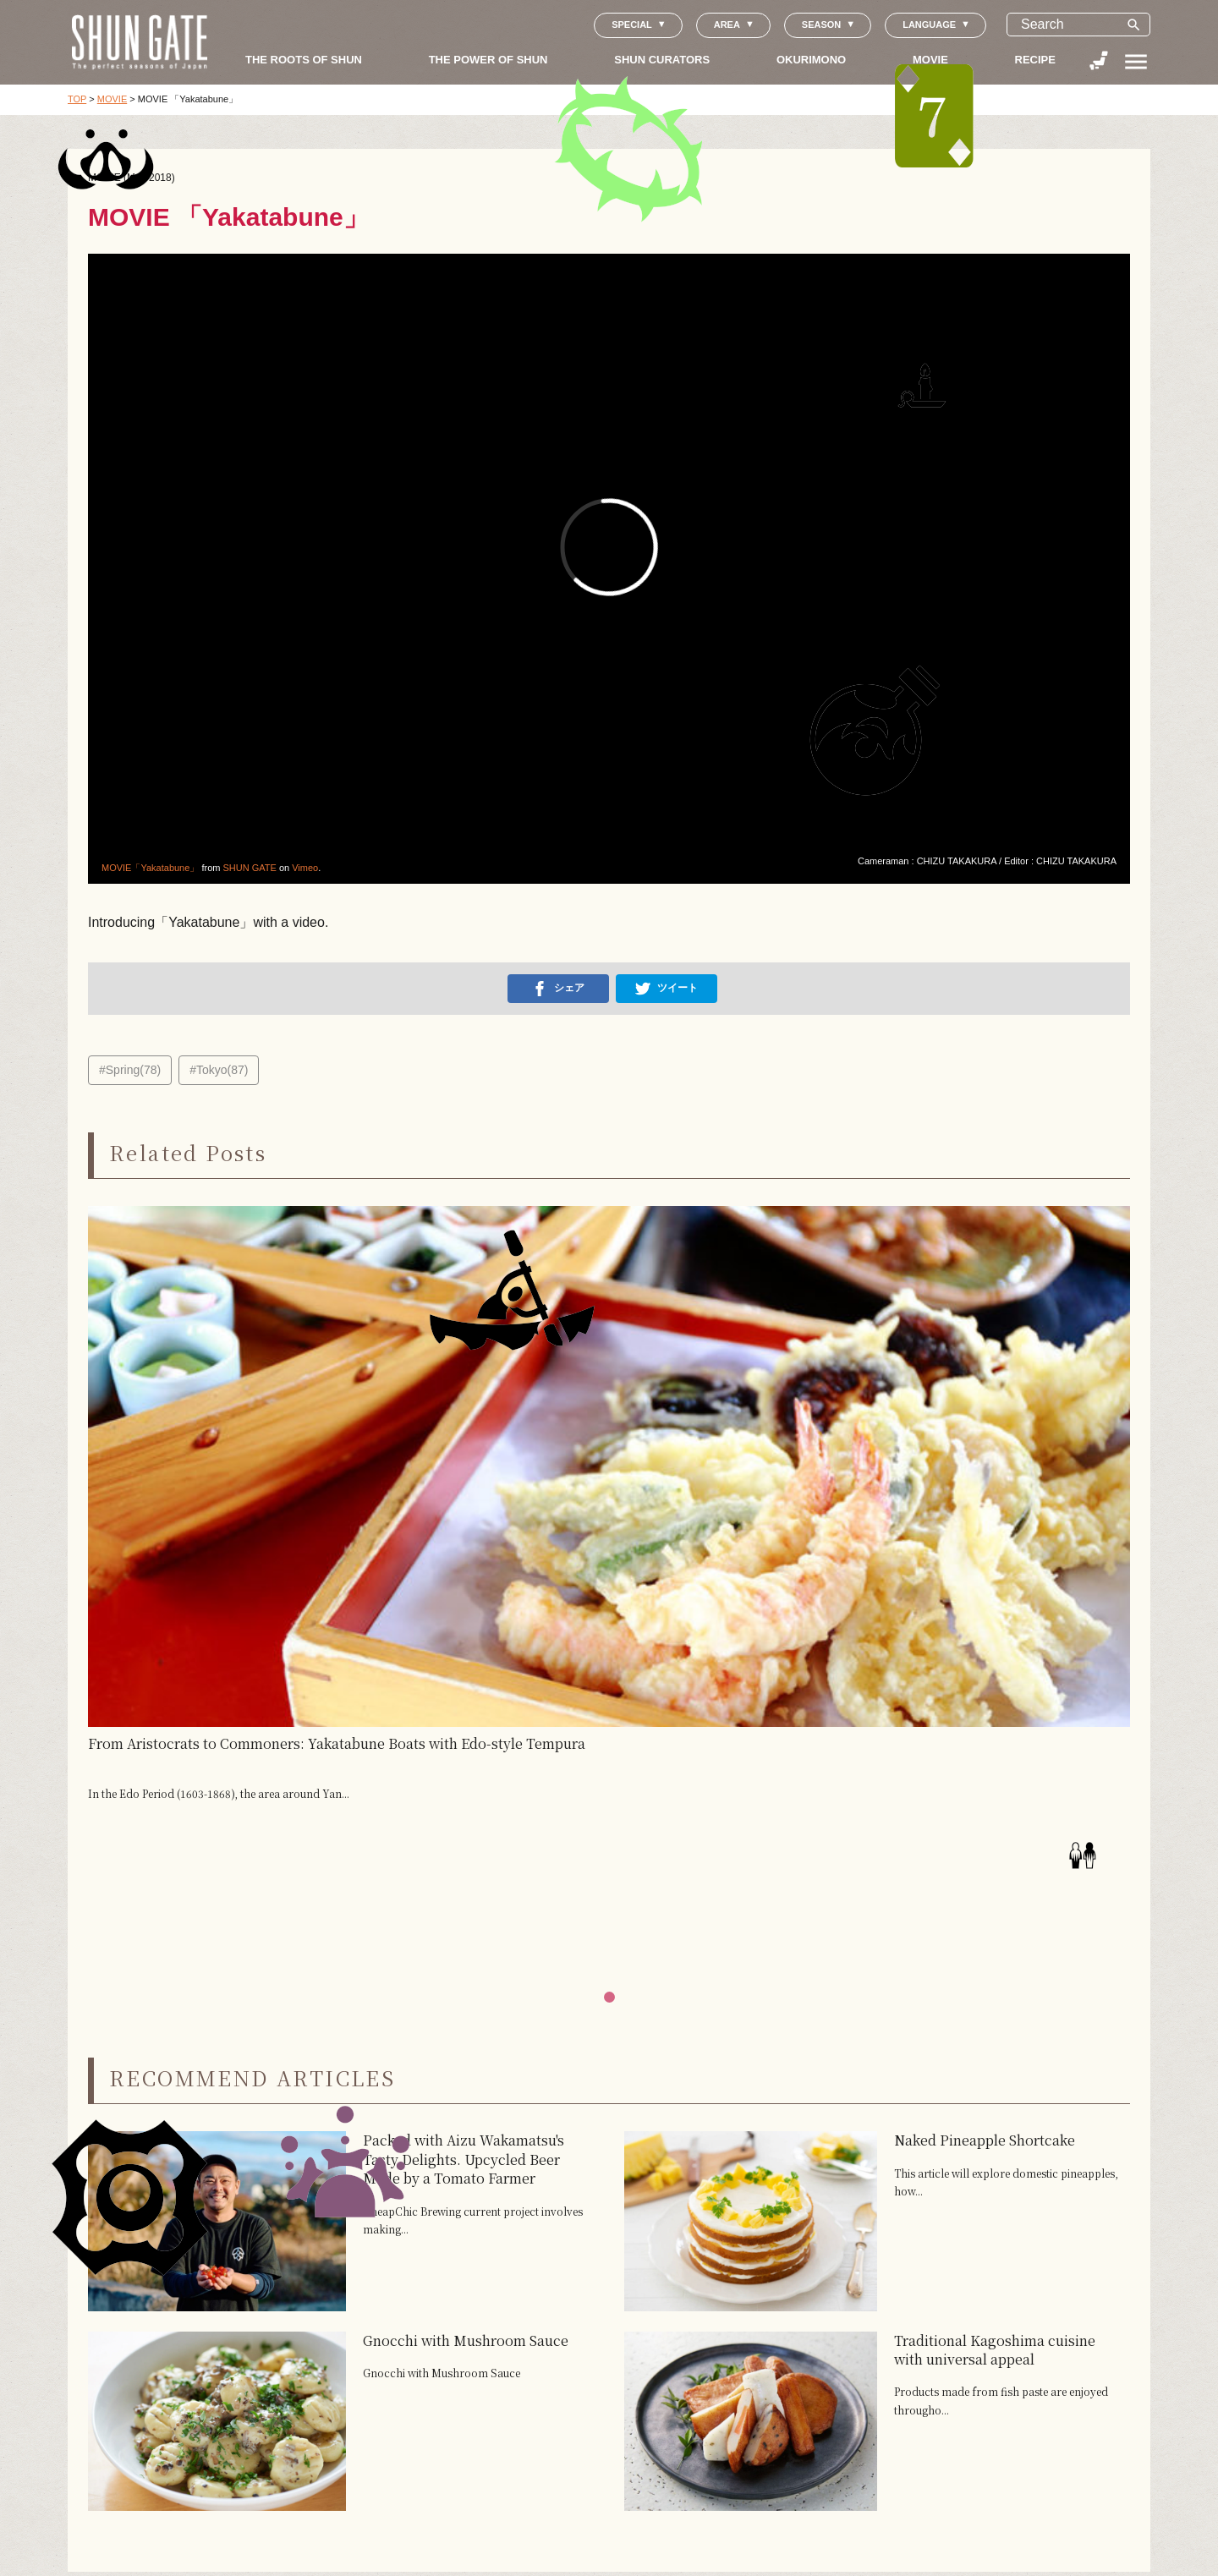 The height and width of the screenshot is (2576, 1218). I want to click on select boar or wild pig character class, so click(106, 156).